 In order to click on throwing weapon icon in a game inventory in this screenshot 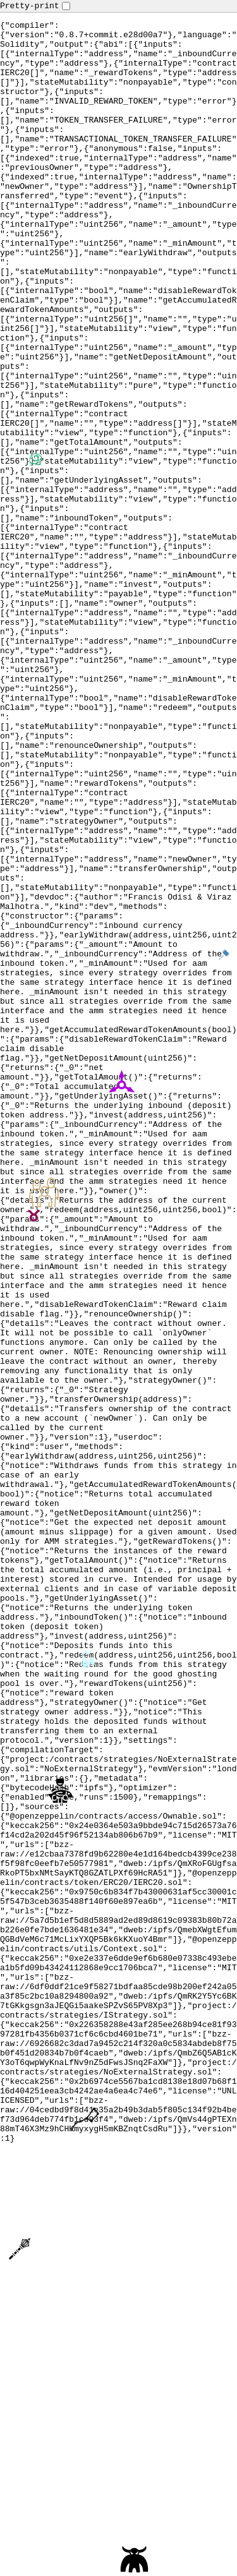, I will do `click(121, 1081)`.